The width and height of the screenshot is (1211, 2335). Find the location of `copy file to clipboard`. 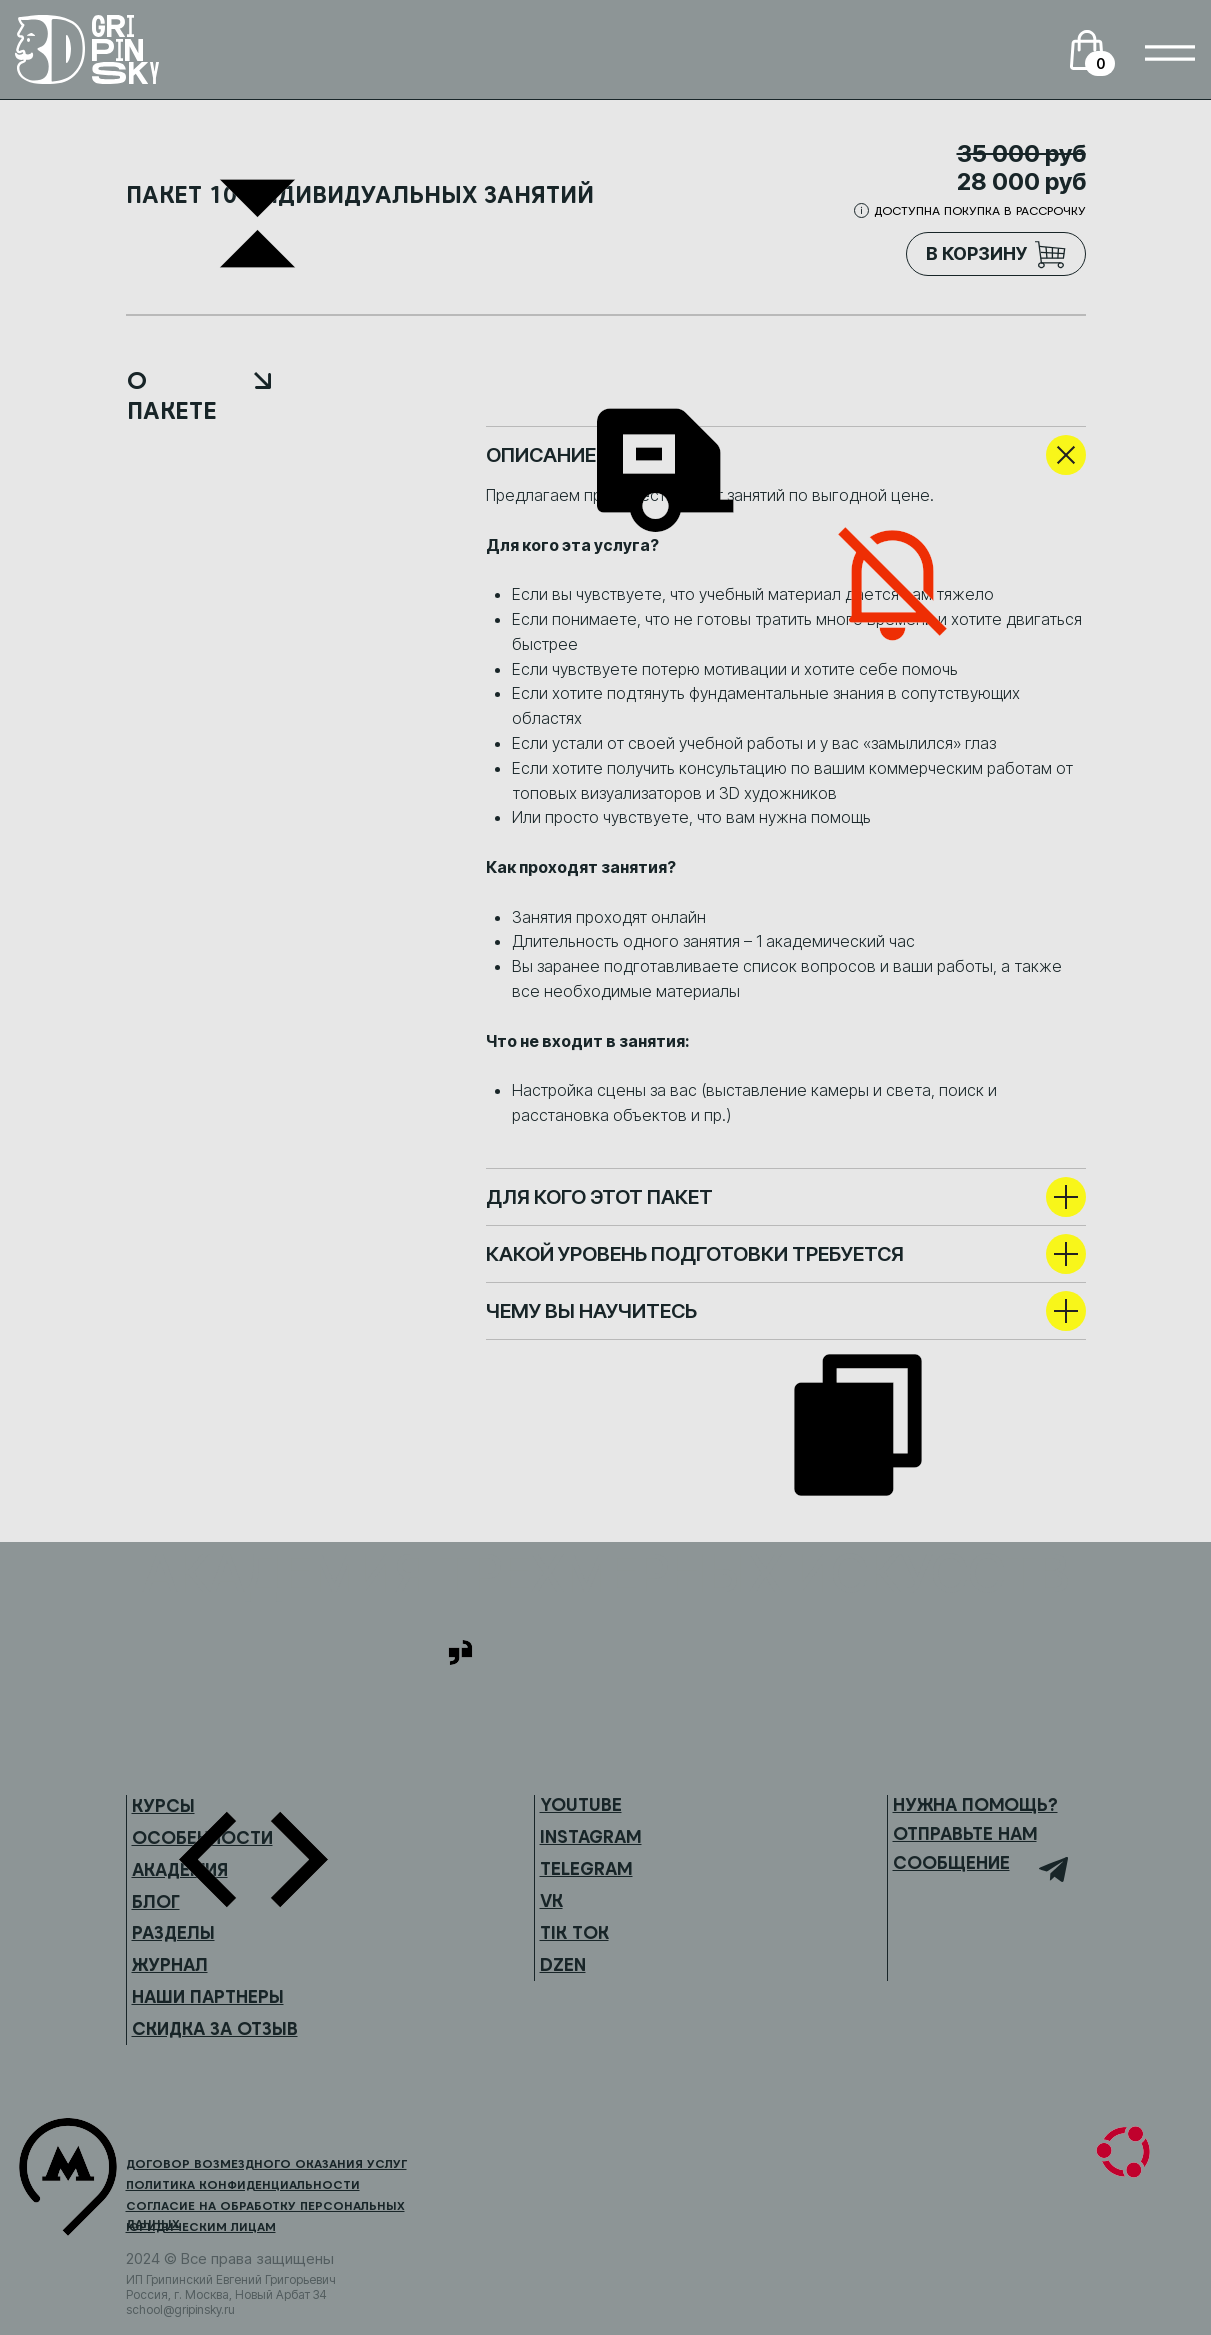

copy file to clipboard is located at coordinates (858, 1425).